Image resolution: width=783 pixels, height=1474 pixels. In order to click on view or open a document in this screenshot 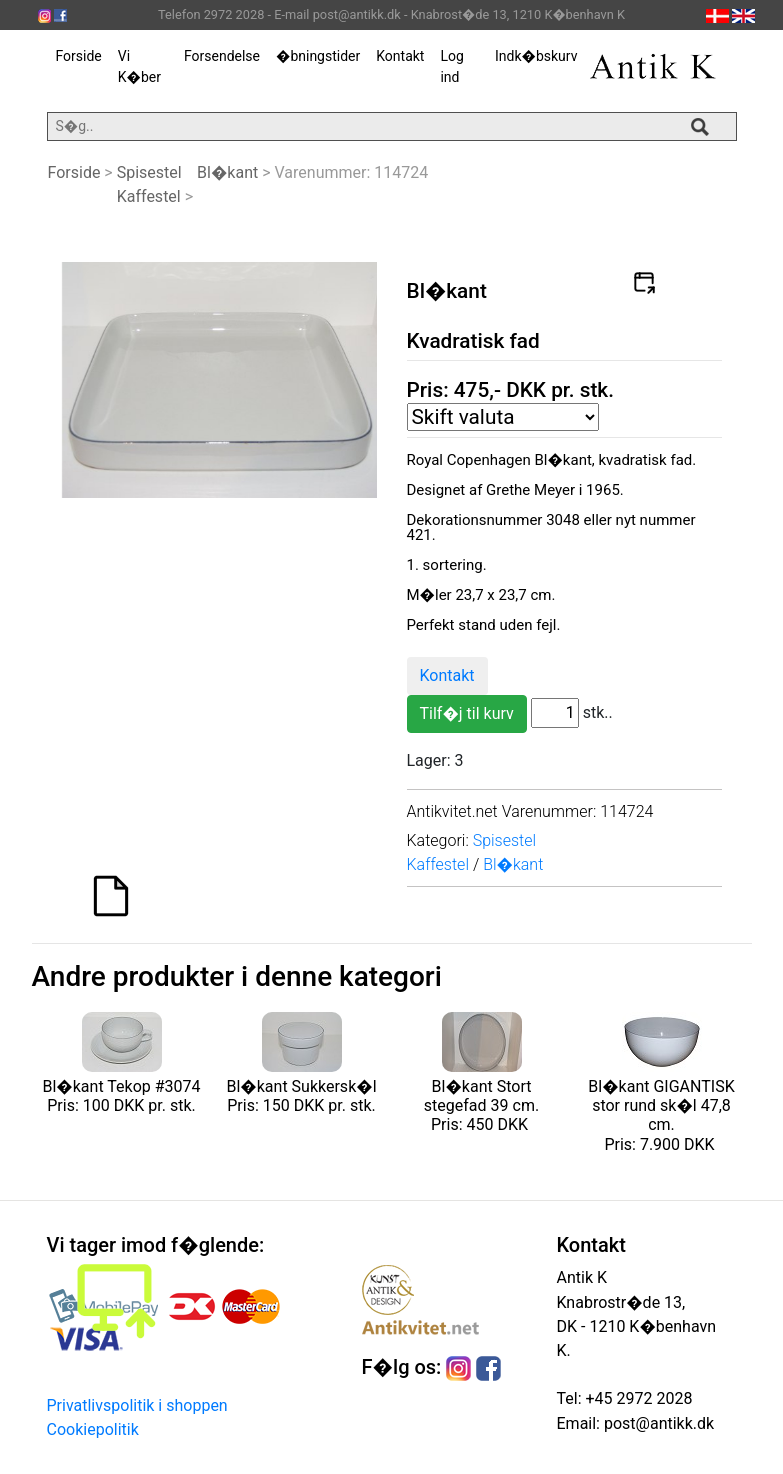, I will do `click(111, 896)`.